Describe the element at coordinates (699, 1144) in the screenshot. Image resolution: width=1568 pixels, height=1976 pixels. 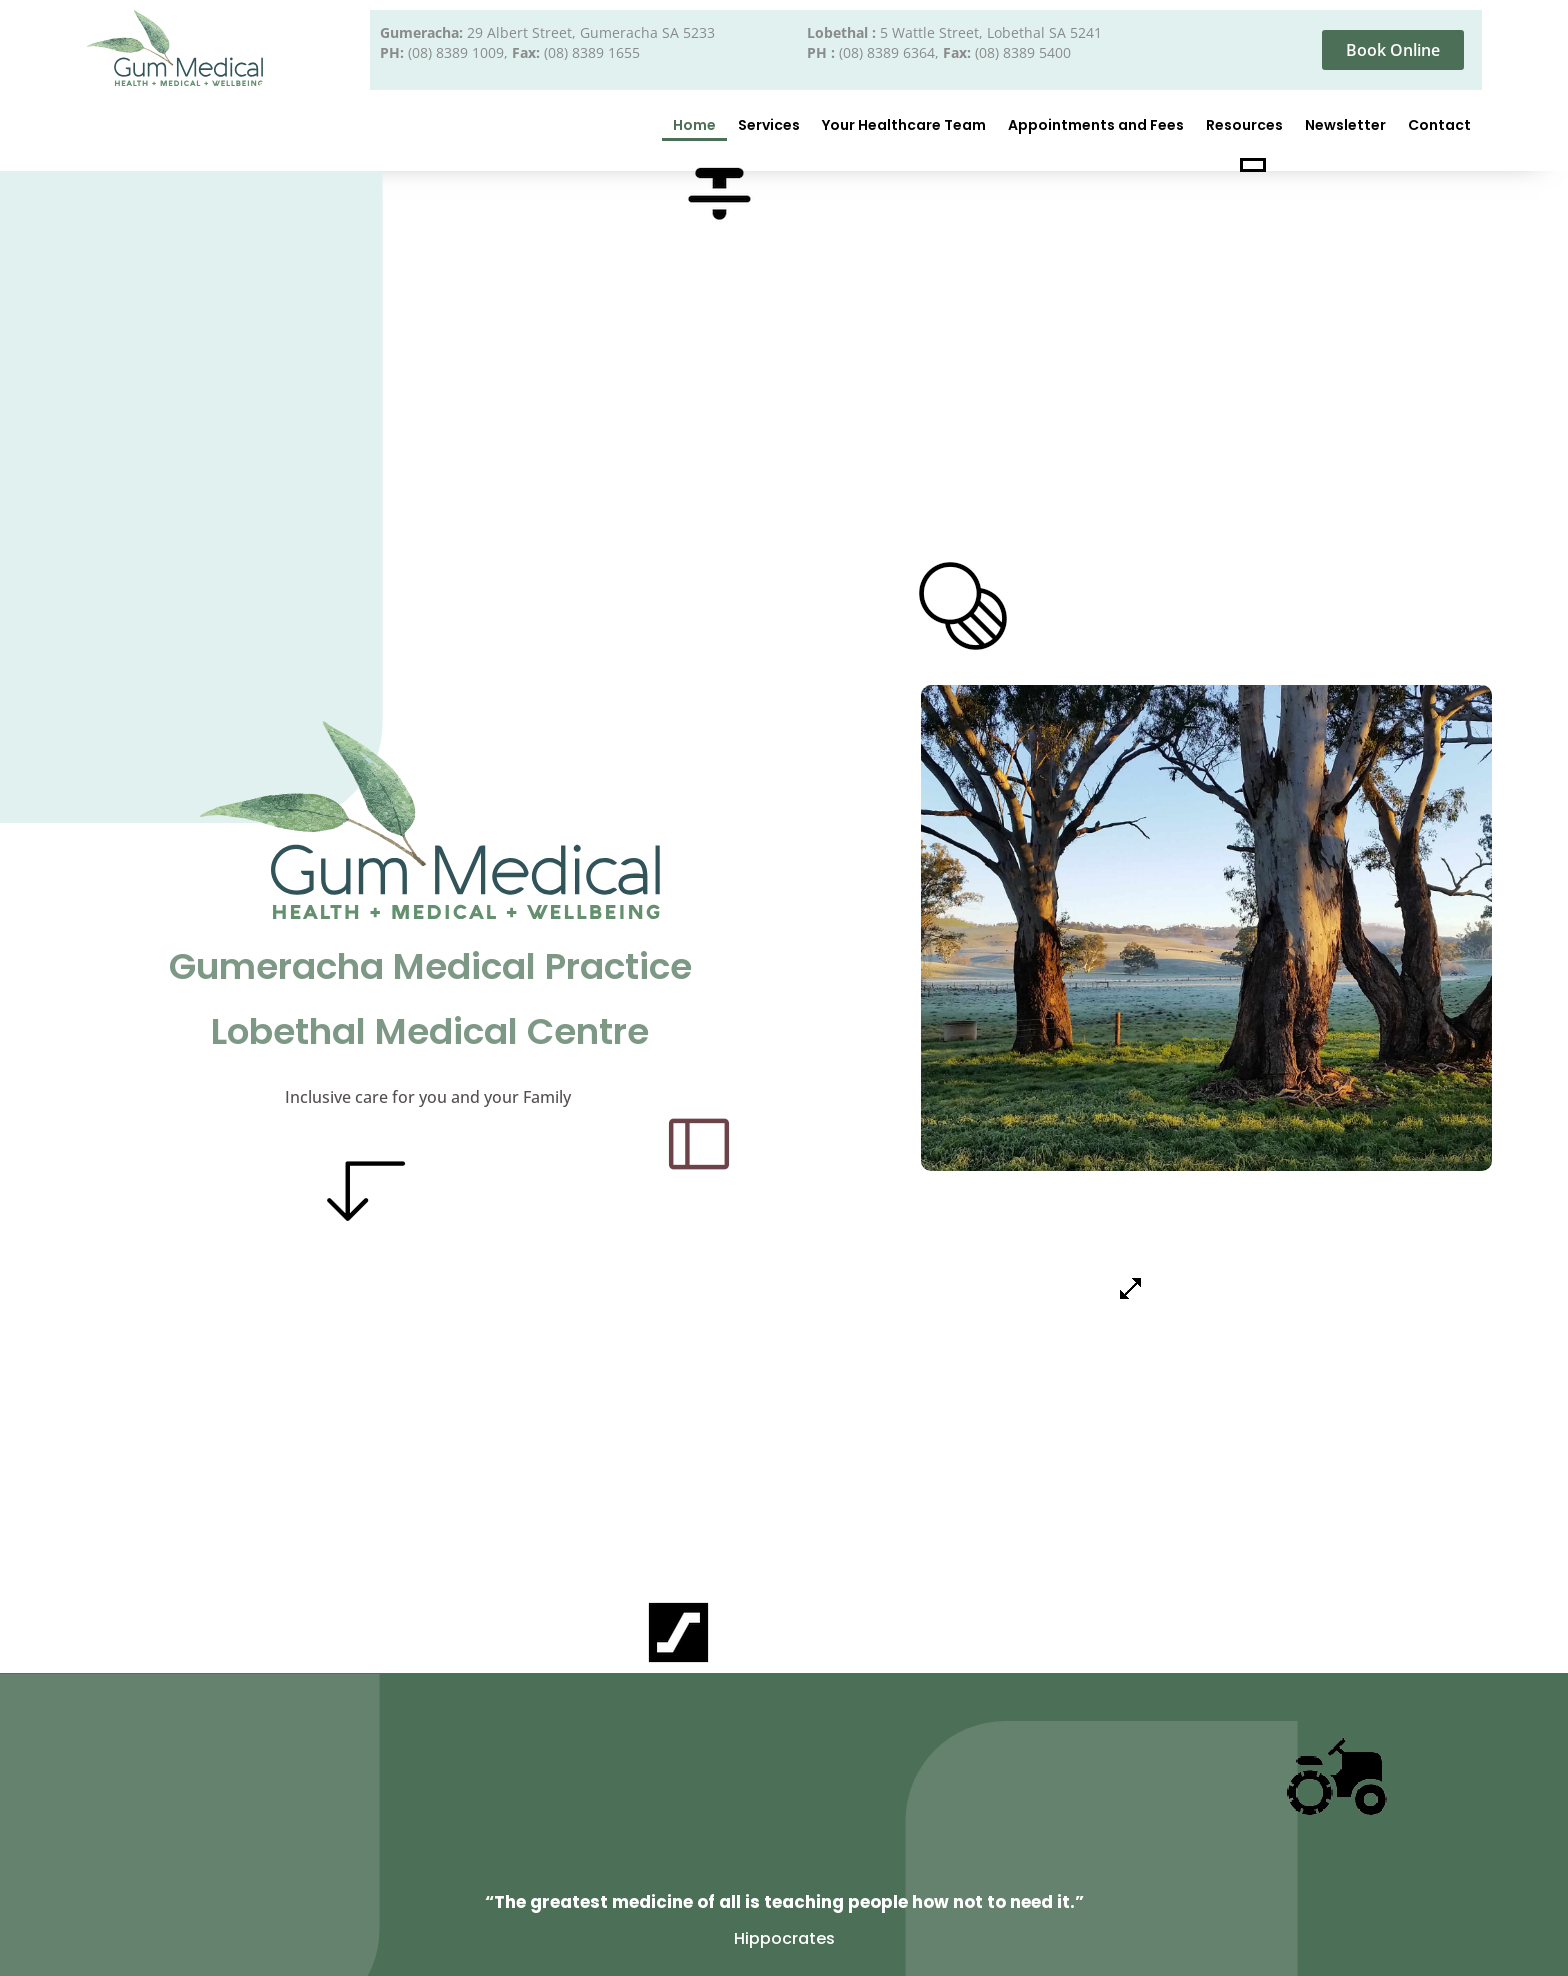
I see `toggle the sidebar panel` at that location.